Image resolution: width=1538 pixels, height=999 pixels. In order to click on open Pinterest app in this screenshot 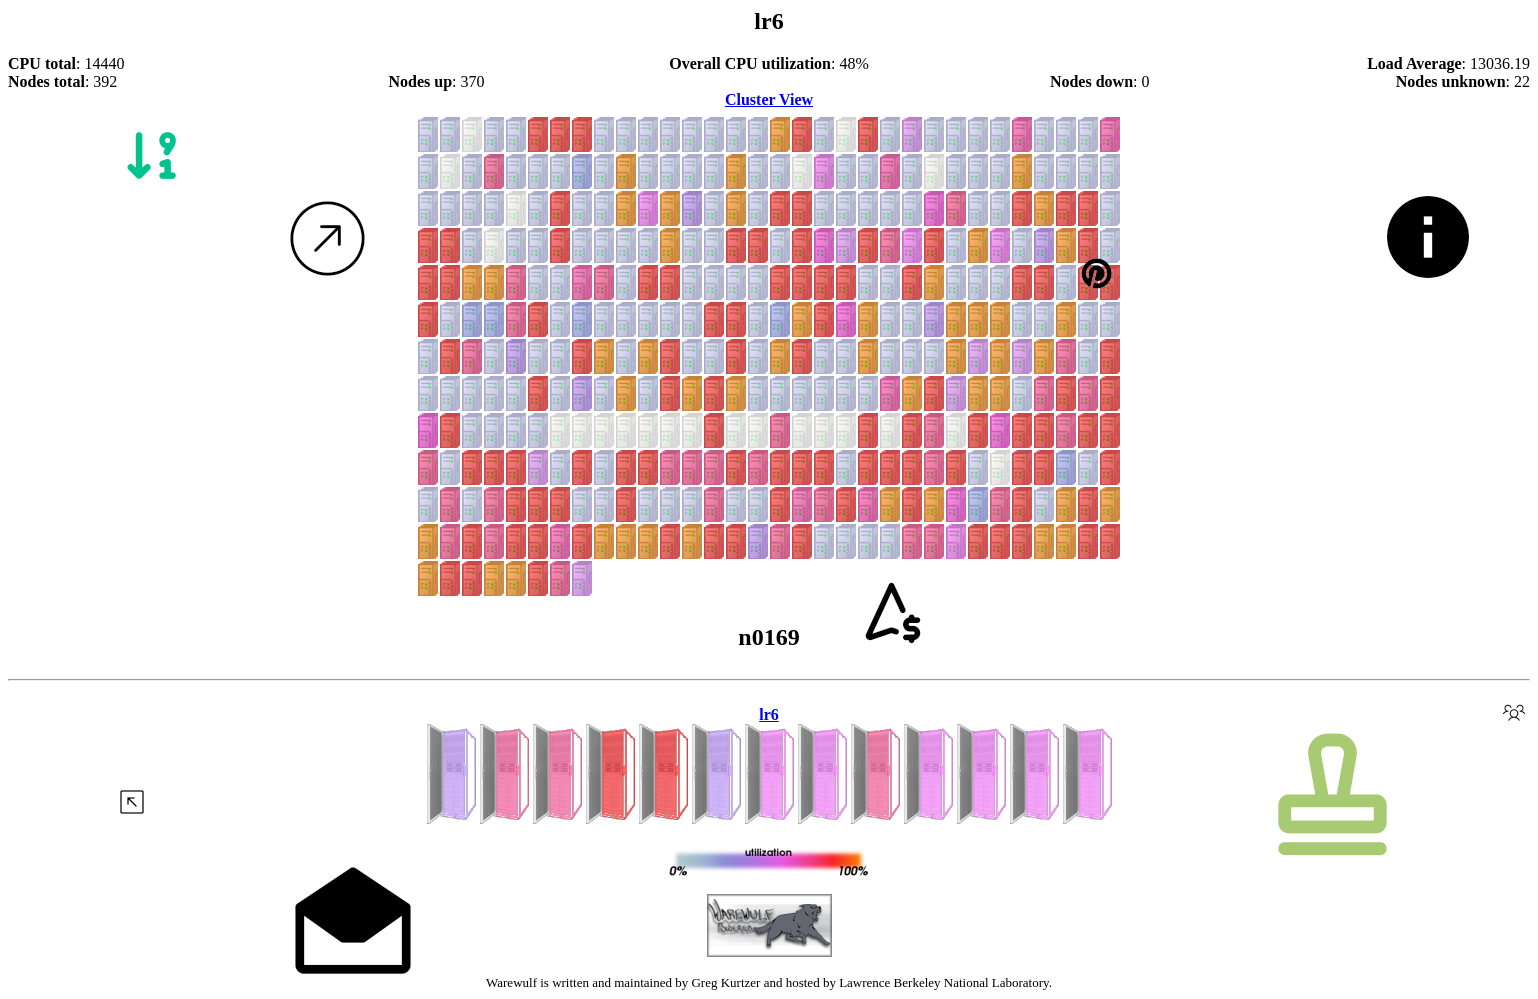, I will do `click(1095, 273)`.